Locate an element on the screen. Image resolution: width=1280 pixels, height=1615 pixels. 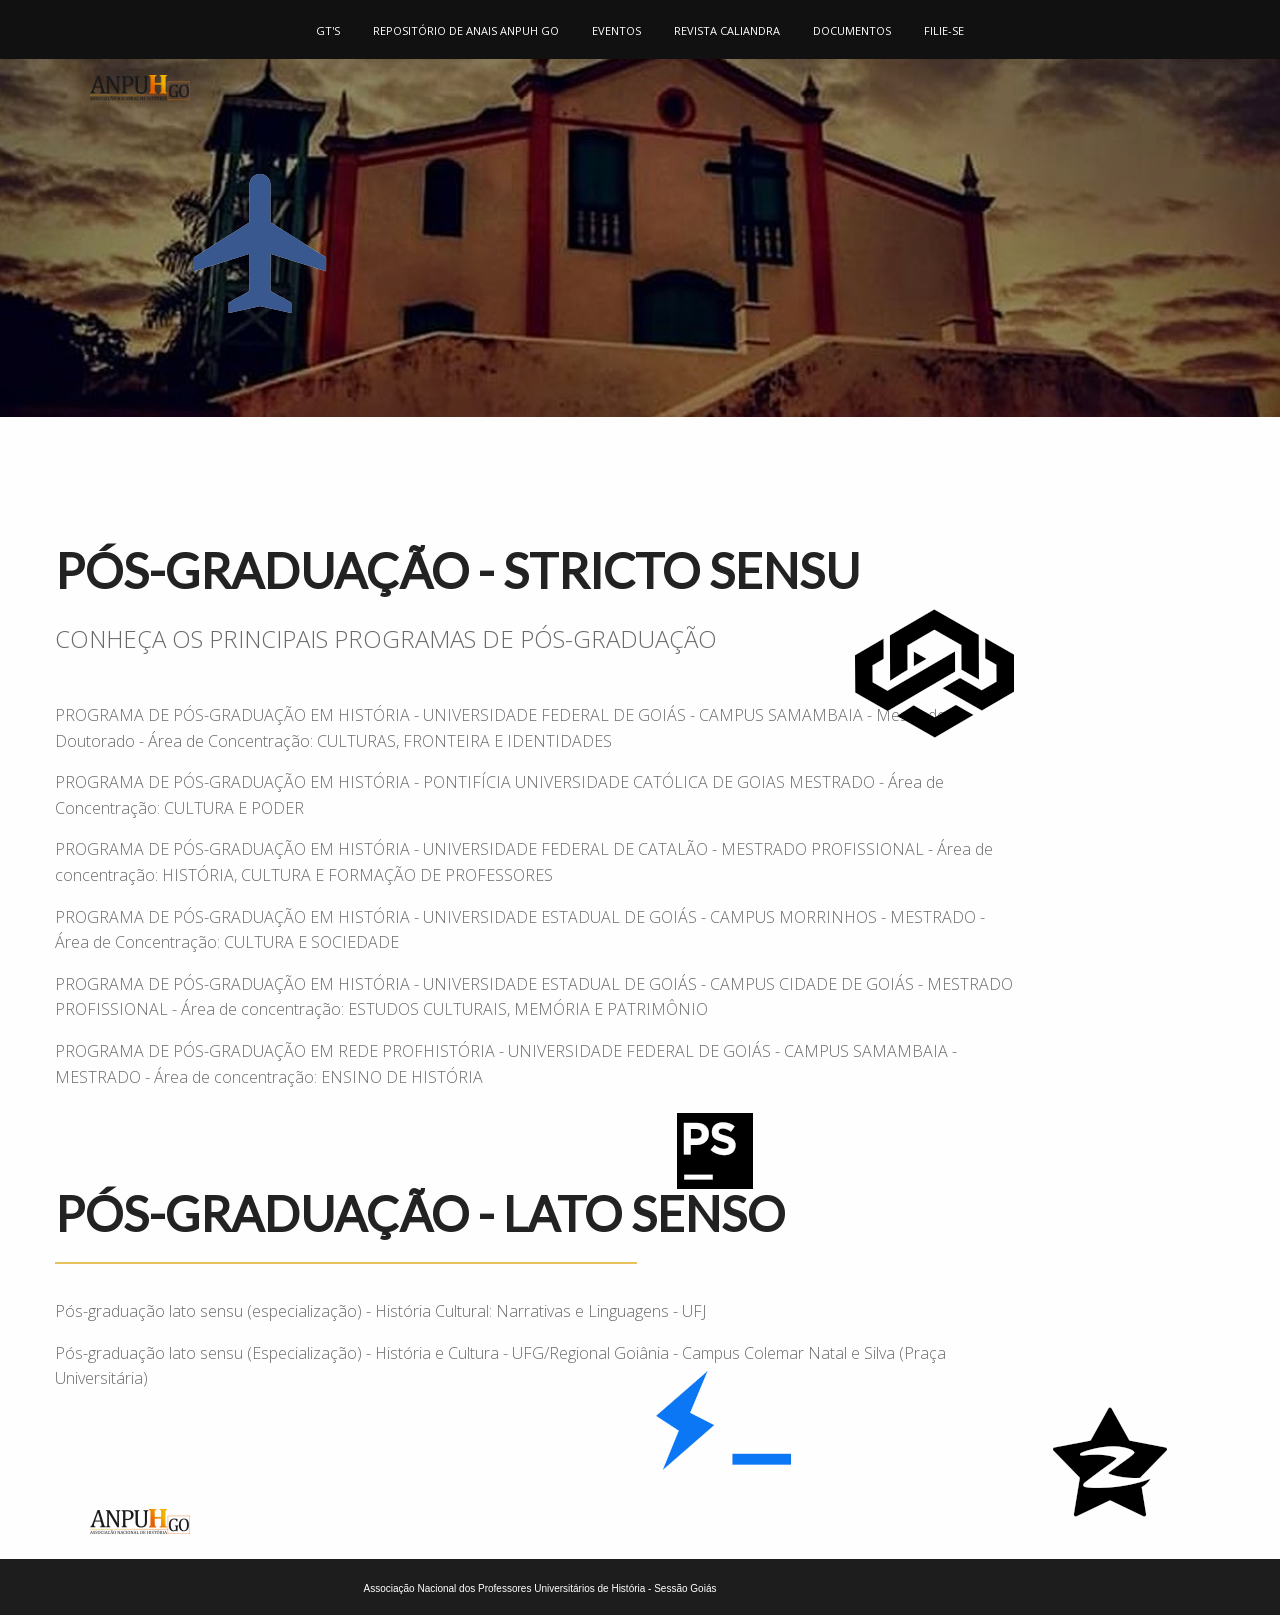
open Qzone social network is located at coordinates (1110, 1462).